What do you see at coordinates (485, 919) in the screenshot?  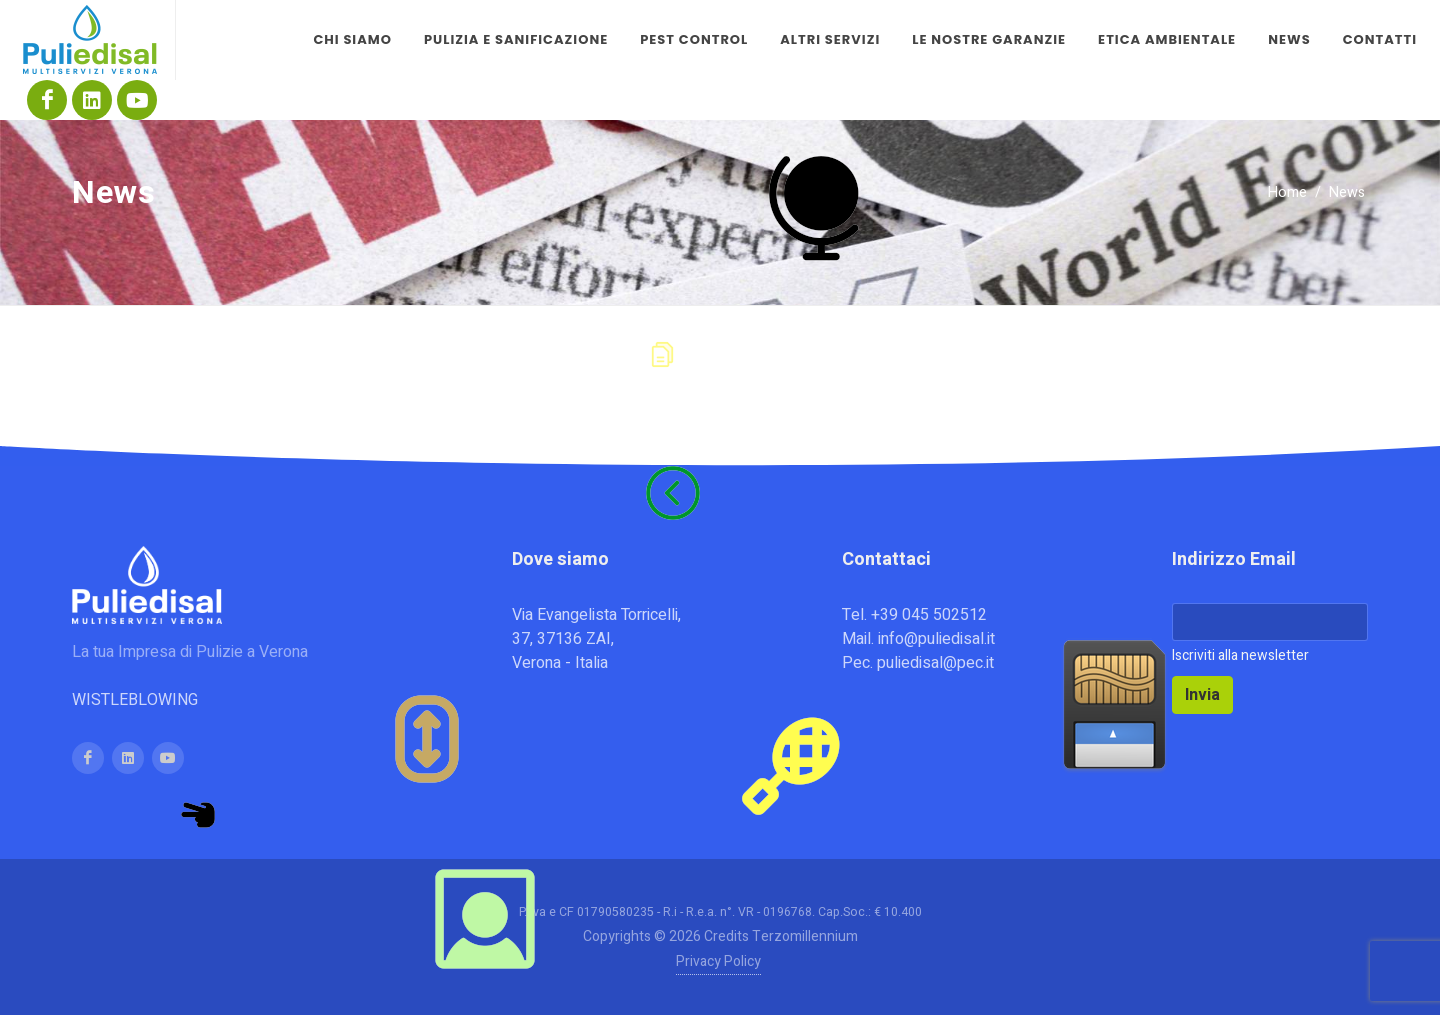 I see `view user profile` at bounding box center [485, 919].